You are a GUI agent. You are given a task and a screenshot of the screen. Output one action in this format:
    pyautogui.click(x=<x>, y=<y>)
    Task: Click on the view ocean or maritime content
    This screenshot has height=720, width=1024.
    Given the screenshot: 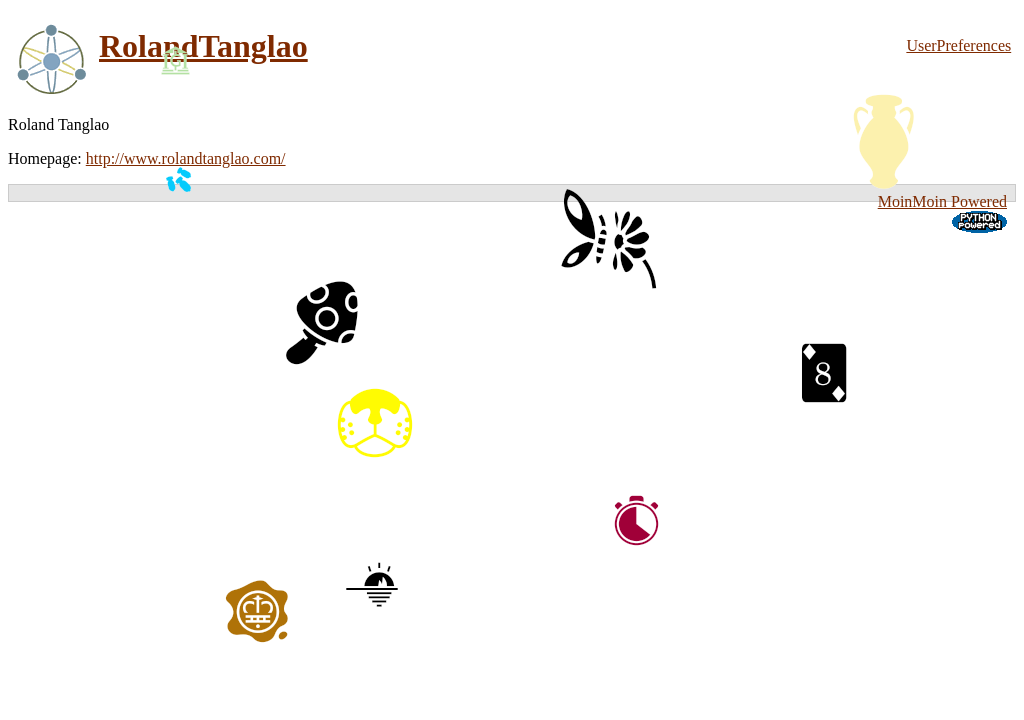 What is the action you would take?
    pyautogui.click(x=372, y=582)
    